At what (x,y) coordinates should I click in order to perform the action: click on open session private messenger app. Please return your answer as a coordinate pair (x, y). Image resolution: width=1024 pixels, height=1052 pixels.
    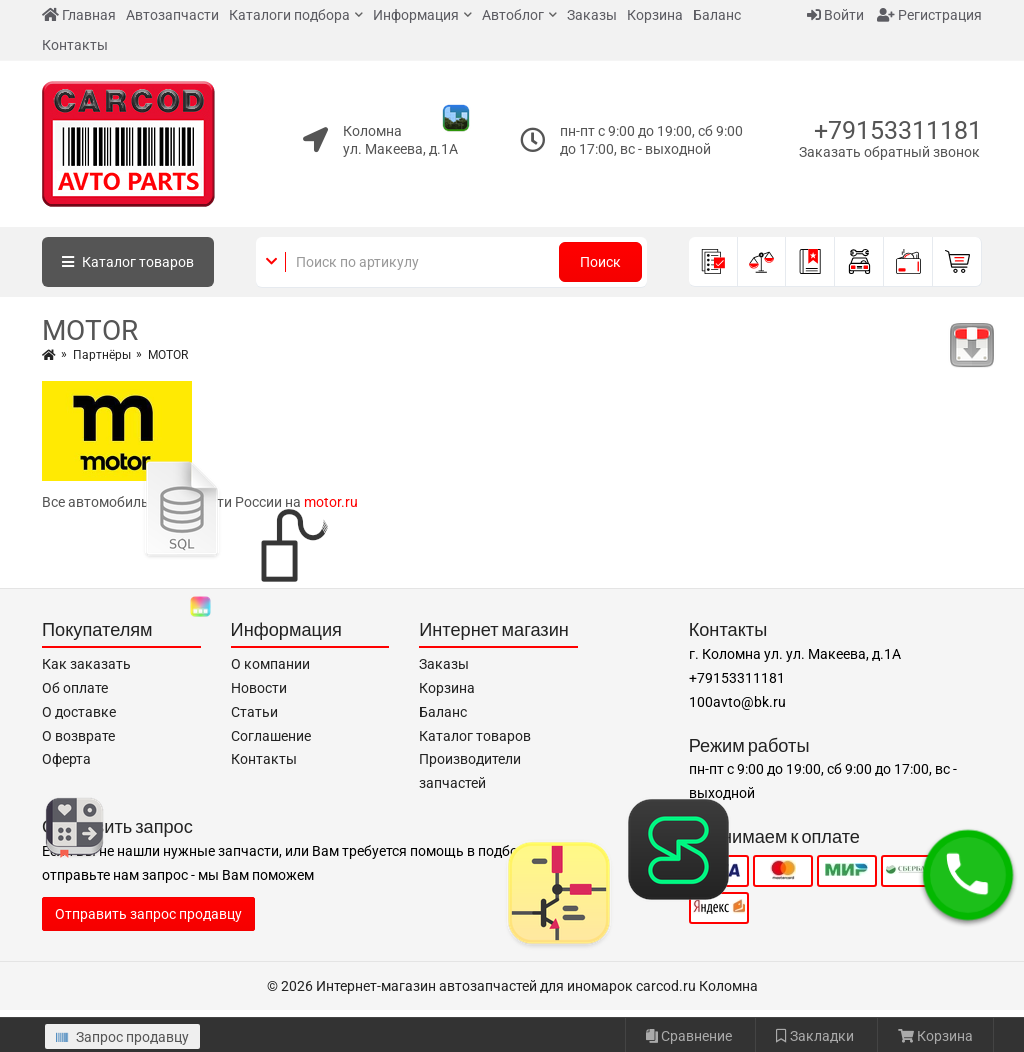
    Looking at the image, I should click on (678, 849).